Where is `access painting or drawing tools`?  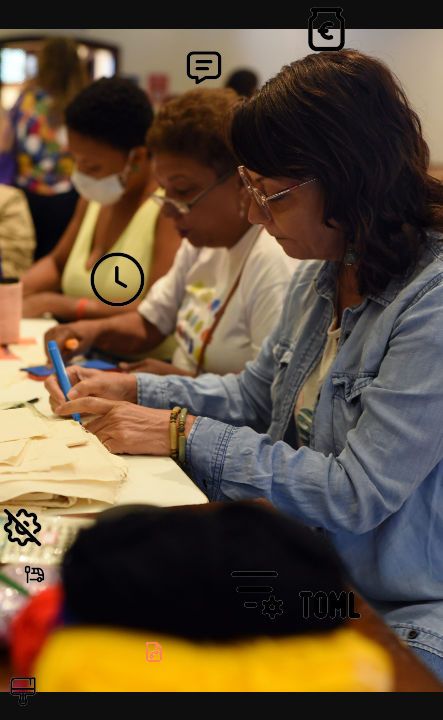
access painting or drawing tools is located at coordinates (23, 691).